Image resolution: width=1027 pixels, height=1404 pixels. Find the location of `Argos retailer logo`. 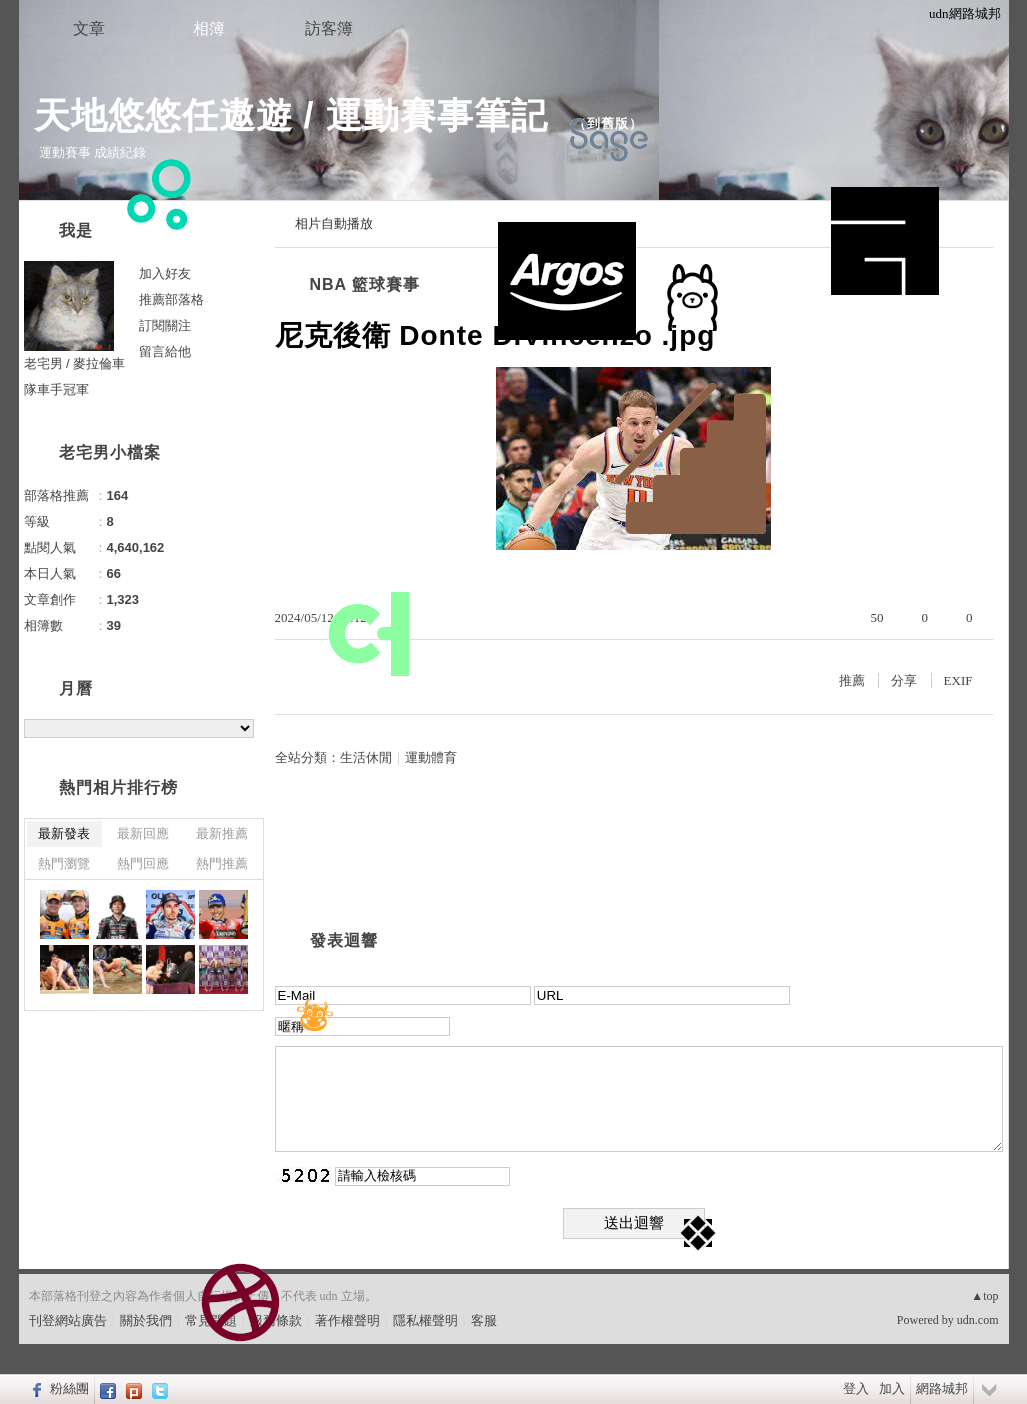

Argos retailer logo is located at coordinates (567, 281).